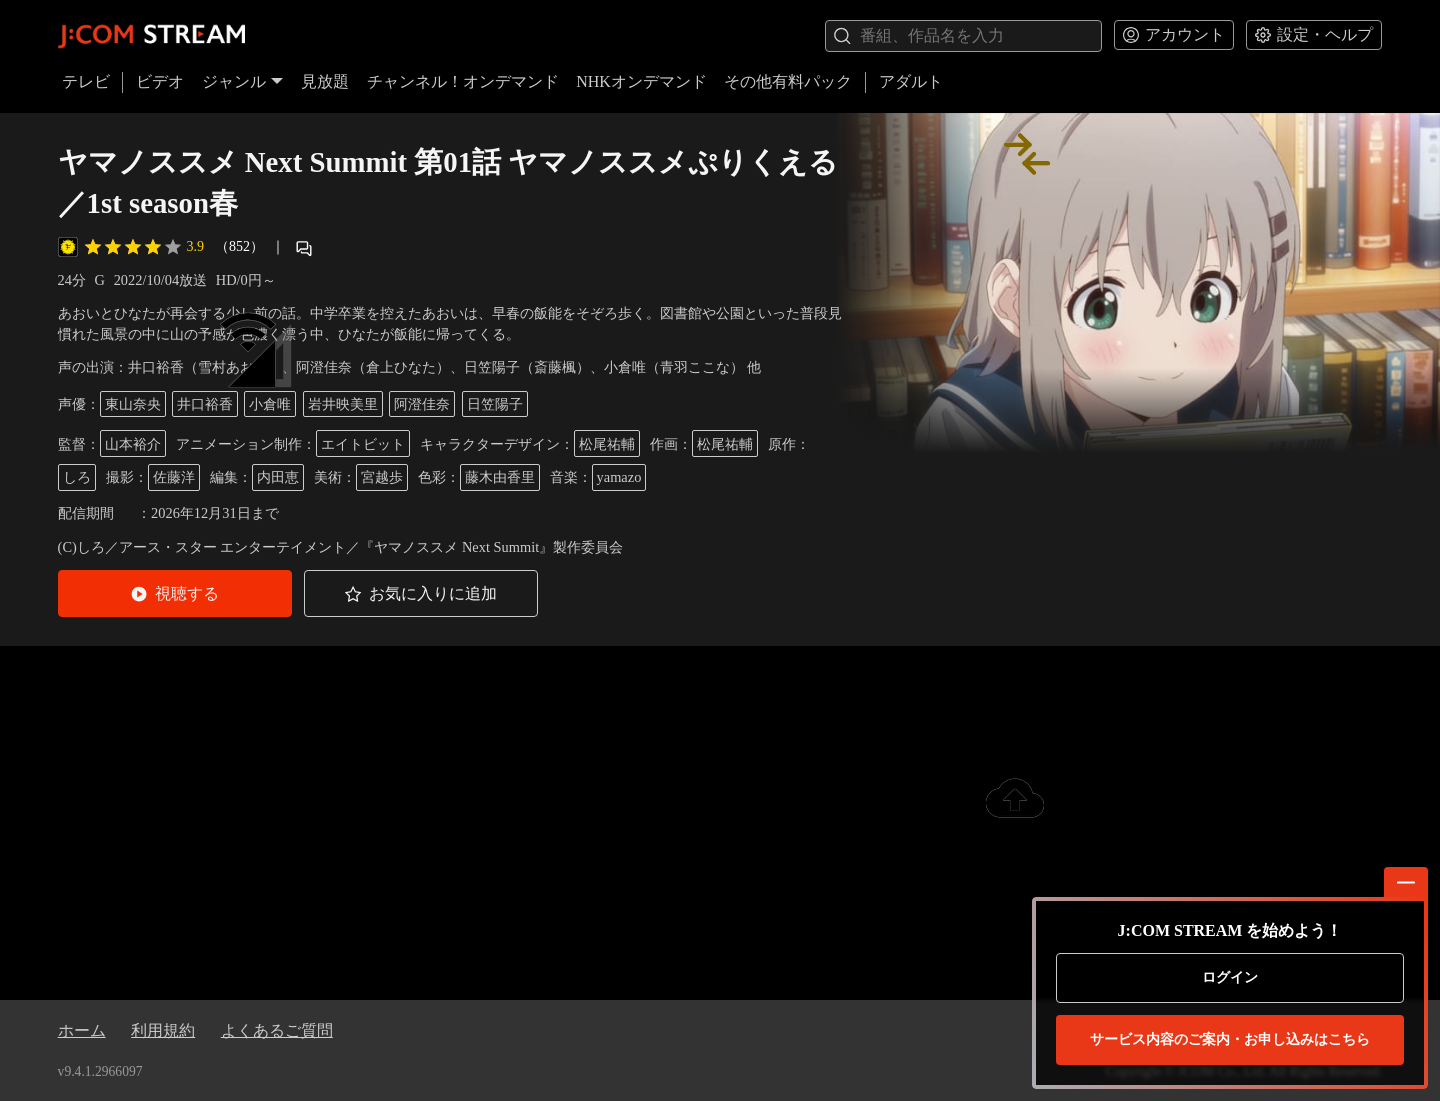 The width and height of the screenshot is (1440, 1101). I want to click on compare or show differences between items, so click(1027, 154).